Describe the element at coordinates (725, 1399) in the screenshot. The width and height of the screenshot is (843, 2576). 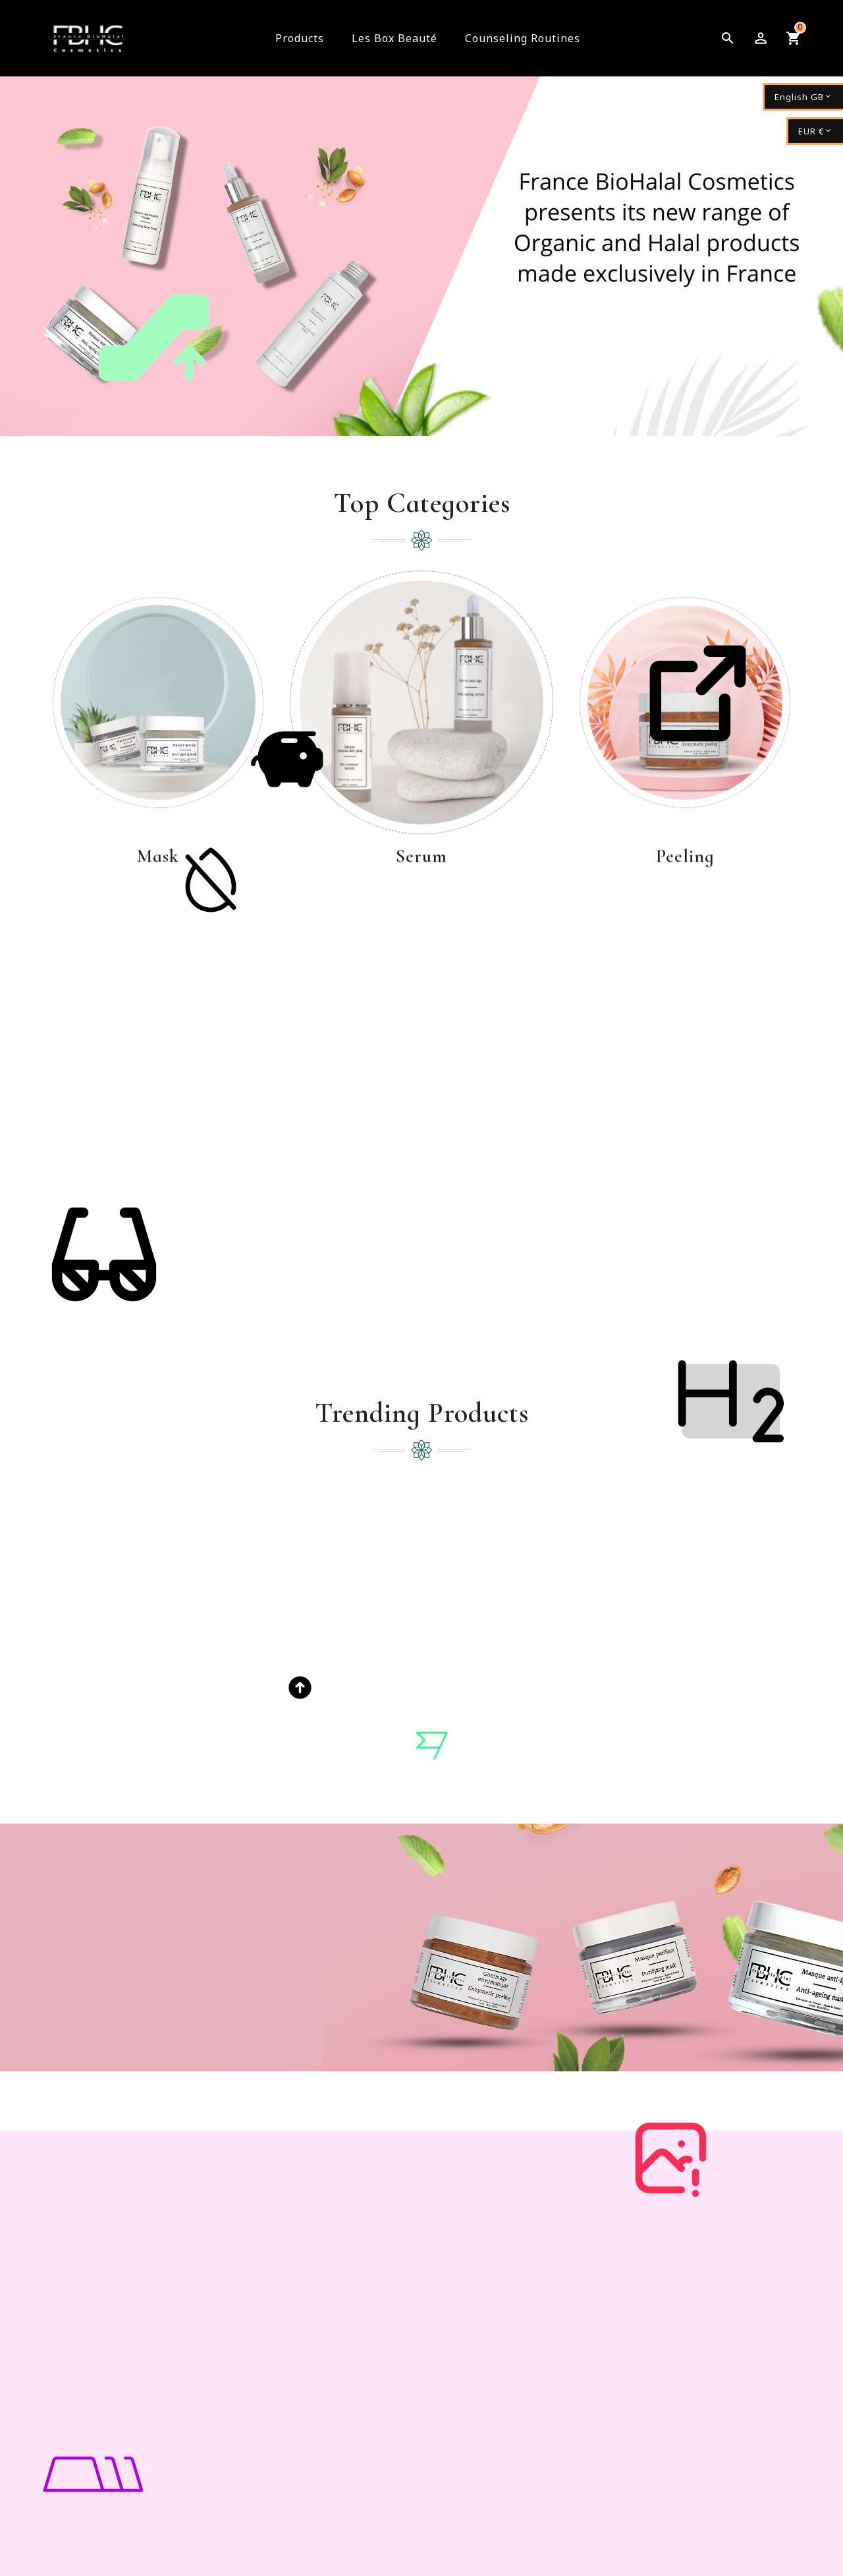
I see `format text as heading level 2` at that location.